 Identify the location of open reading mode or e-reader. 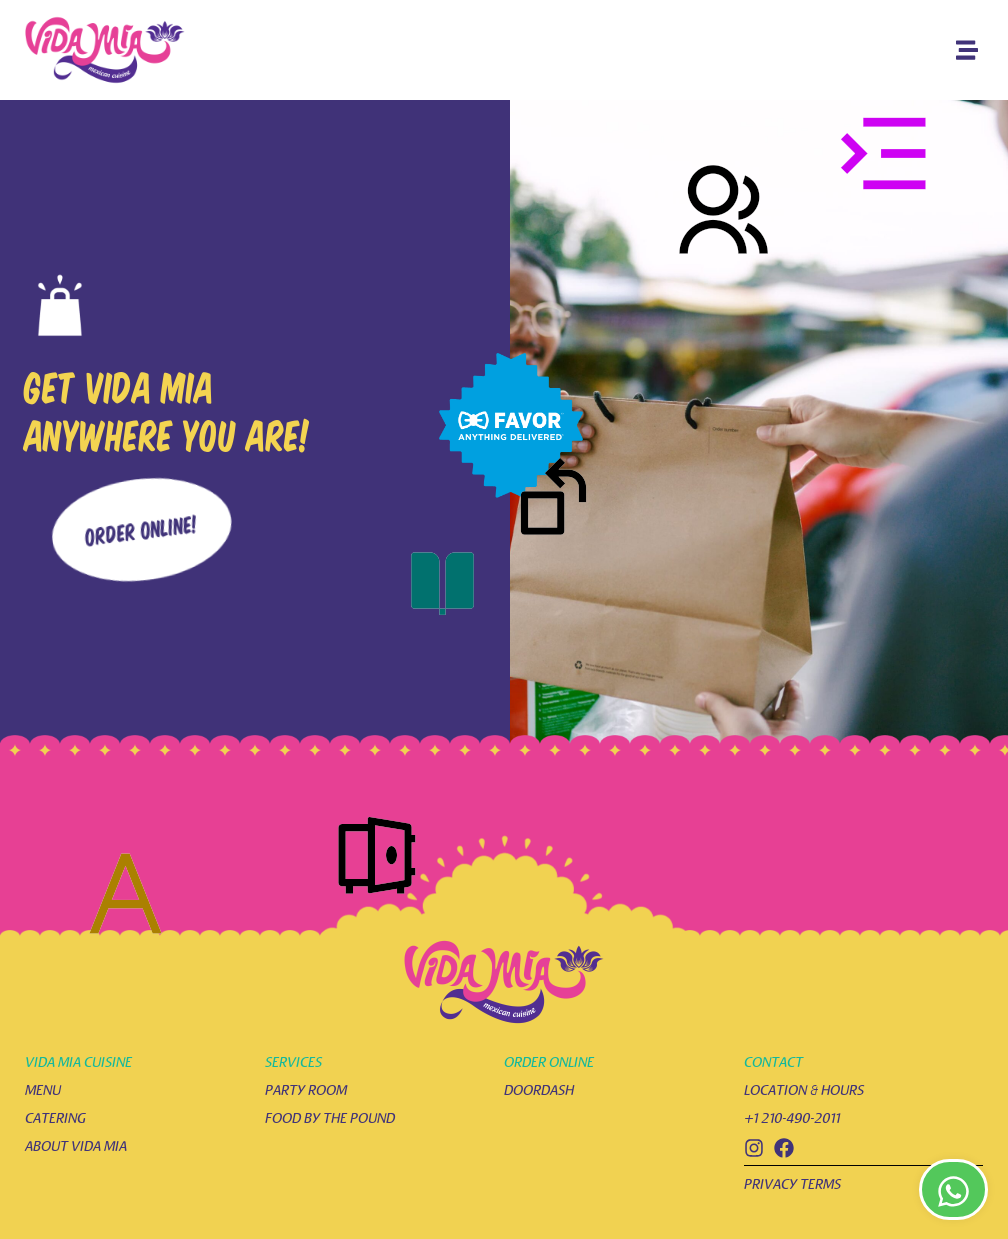
(442, 580).